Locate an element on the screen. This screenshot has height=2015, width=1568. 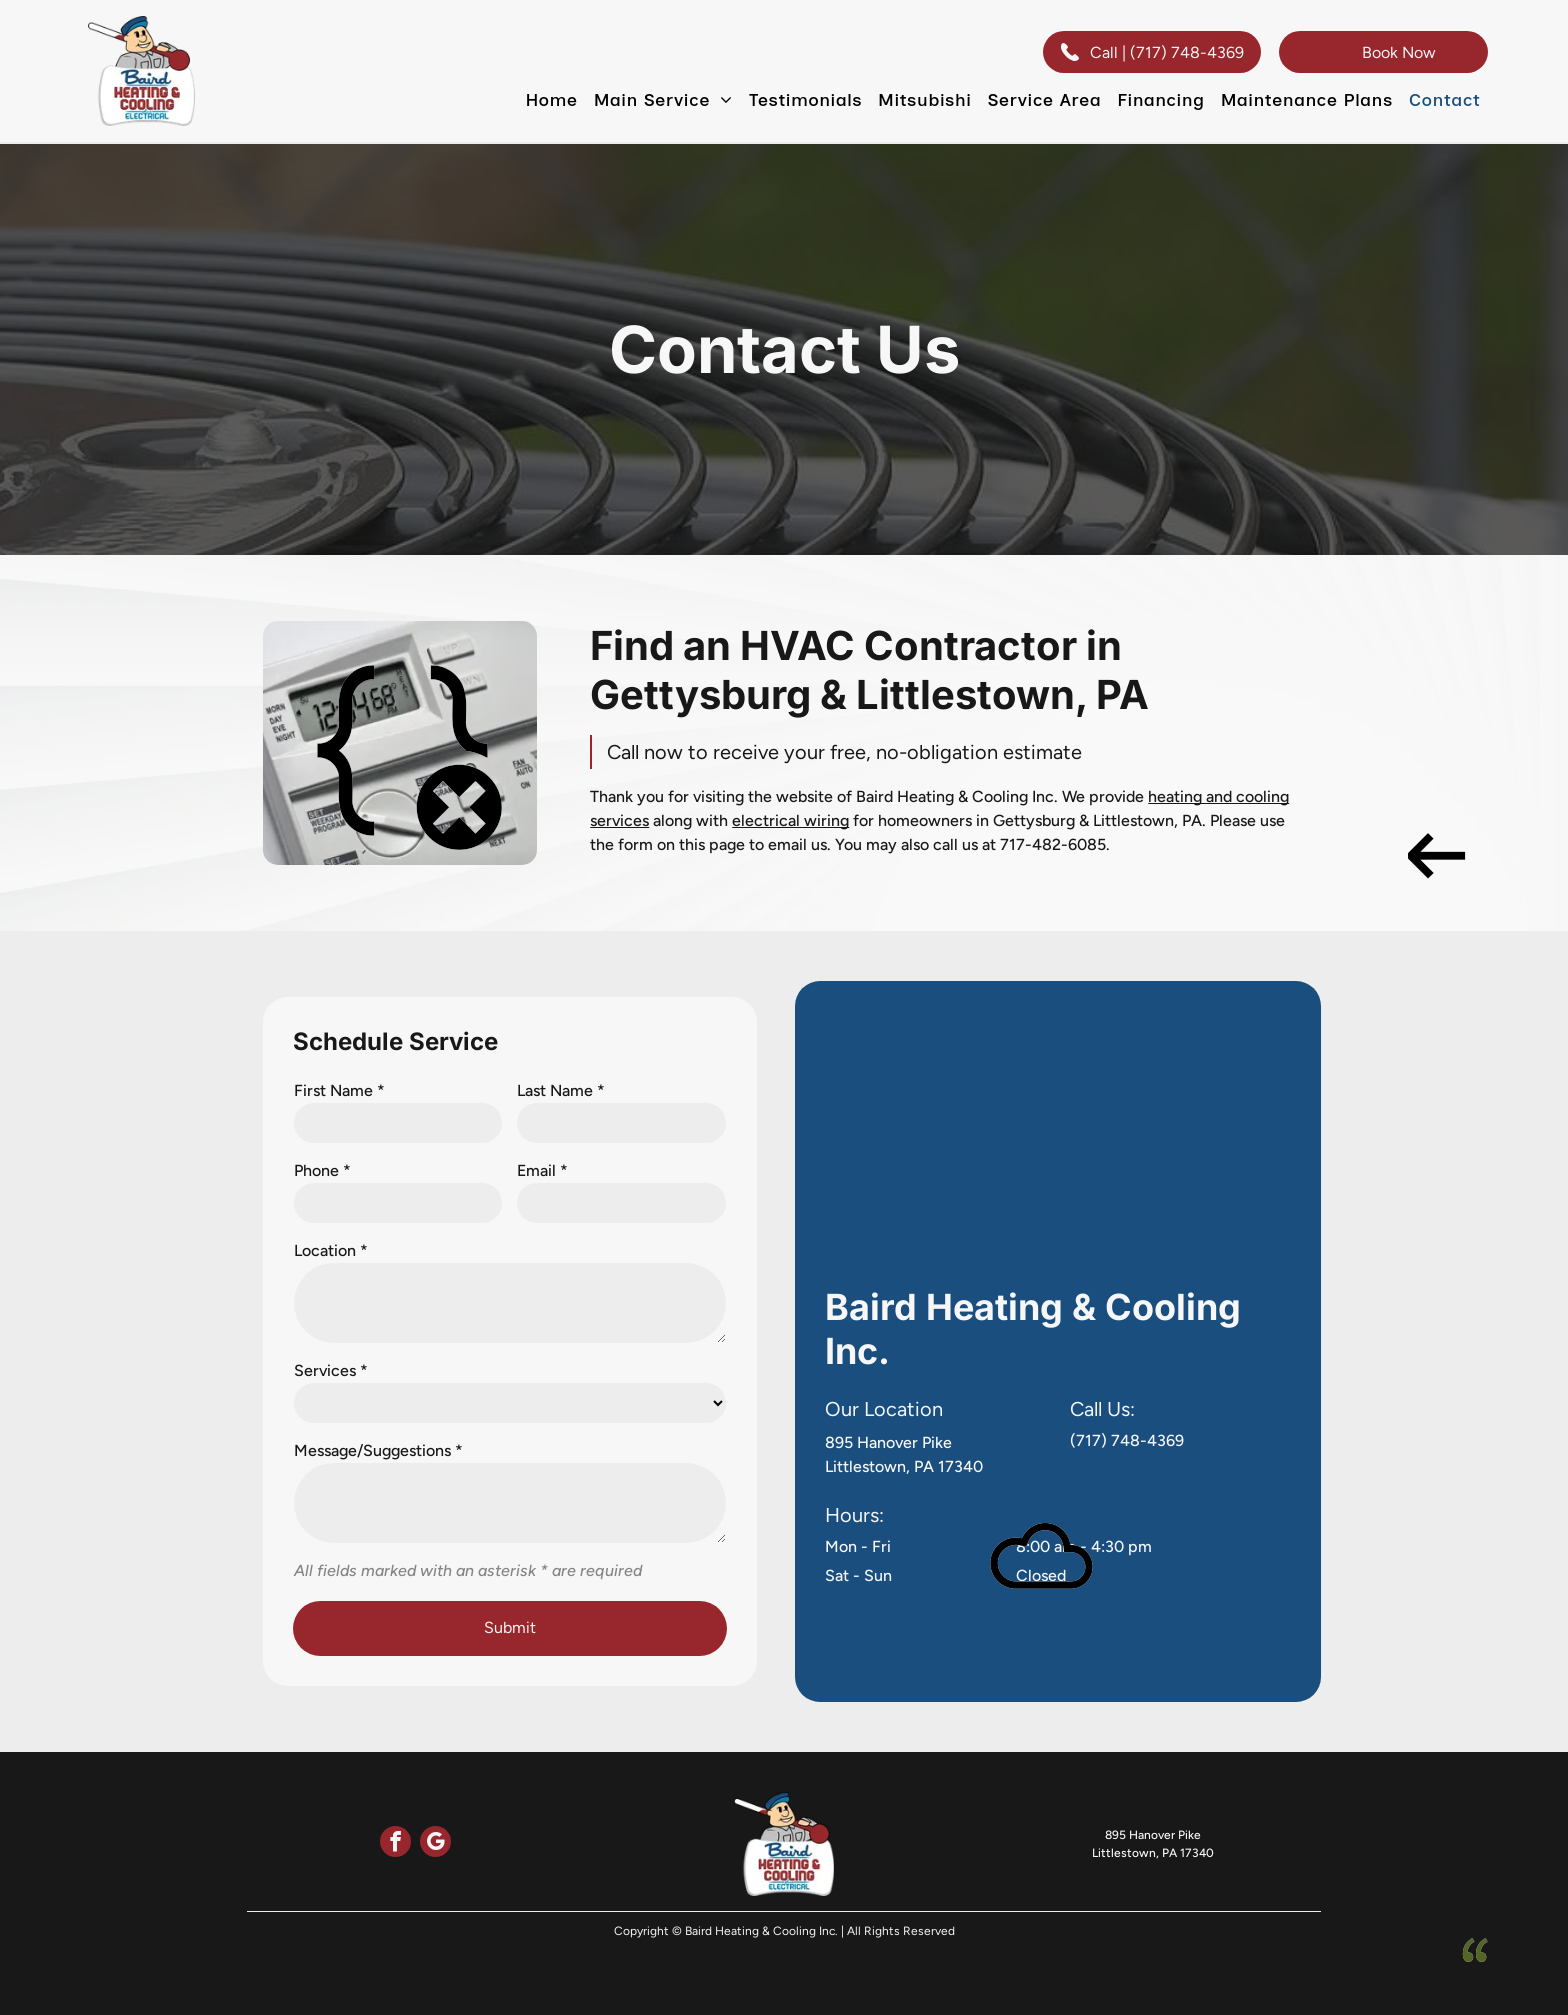
go back to the previous screen is located at coordinates (1440, 857).